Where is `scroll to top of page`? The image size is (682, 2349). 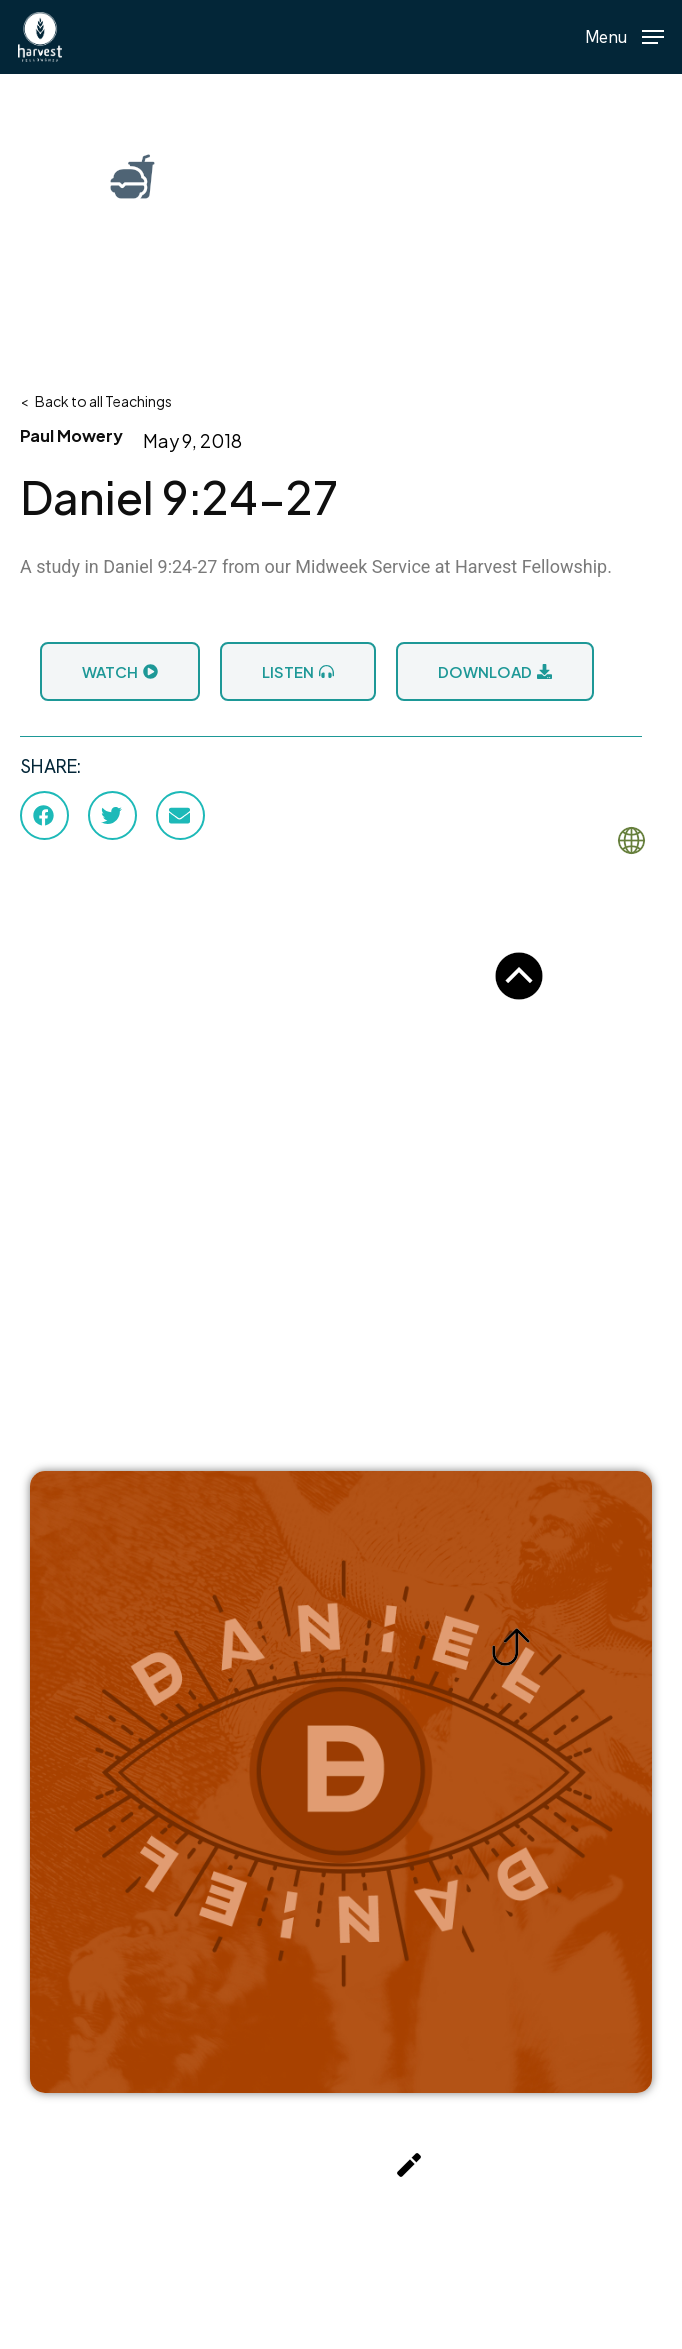 scroll to top of page is located at coordinates (519, 976).